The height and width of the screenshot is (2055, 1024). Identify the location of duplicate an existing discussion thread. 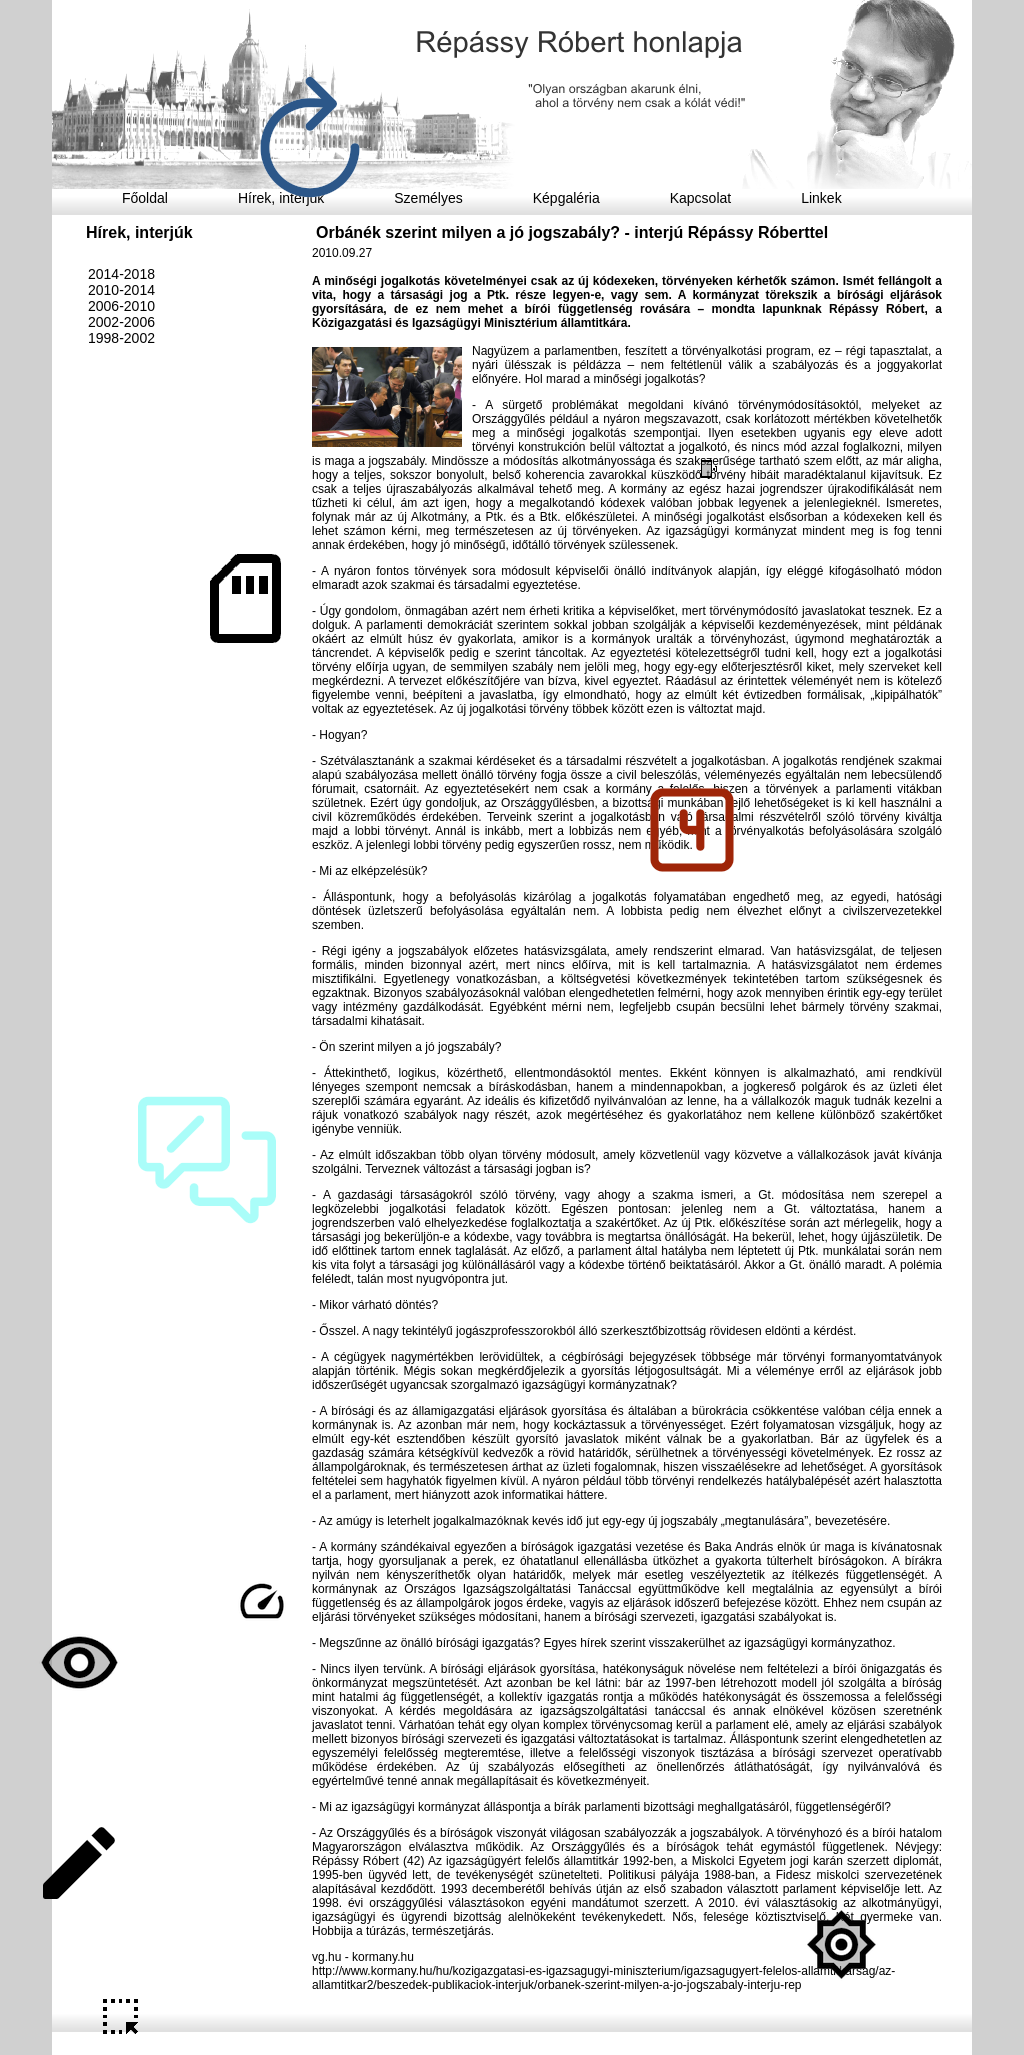
(207, 1160).